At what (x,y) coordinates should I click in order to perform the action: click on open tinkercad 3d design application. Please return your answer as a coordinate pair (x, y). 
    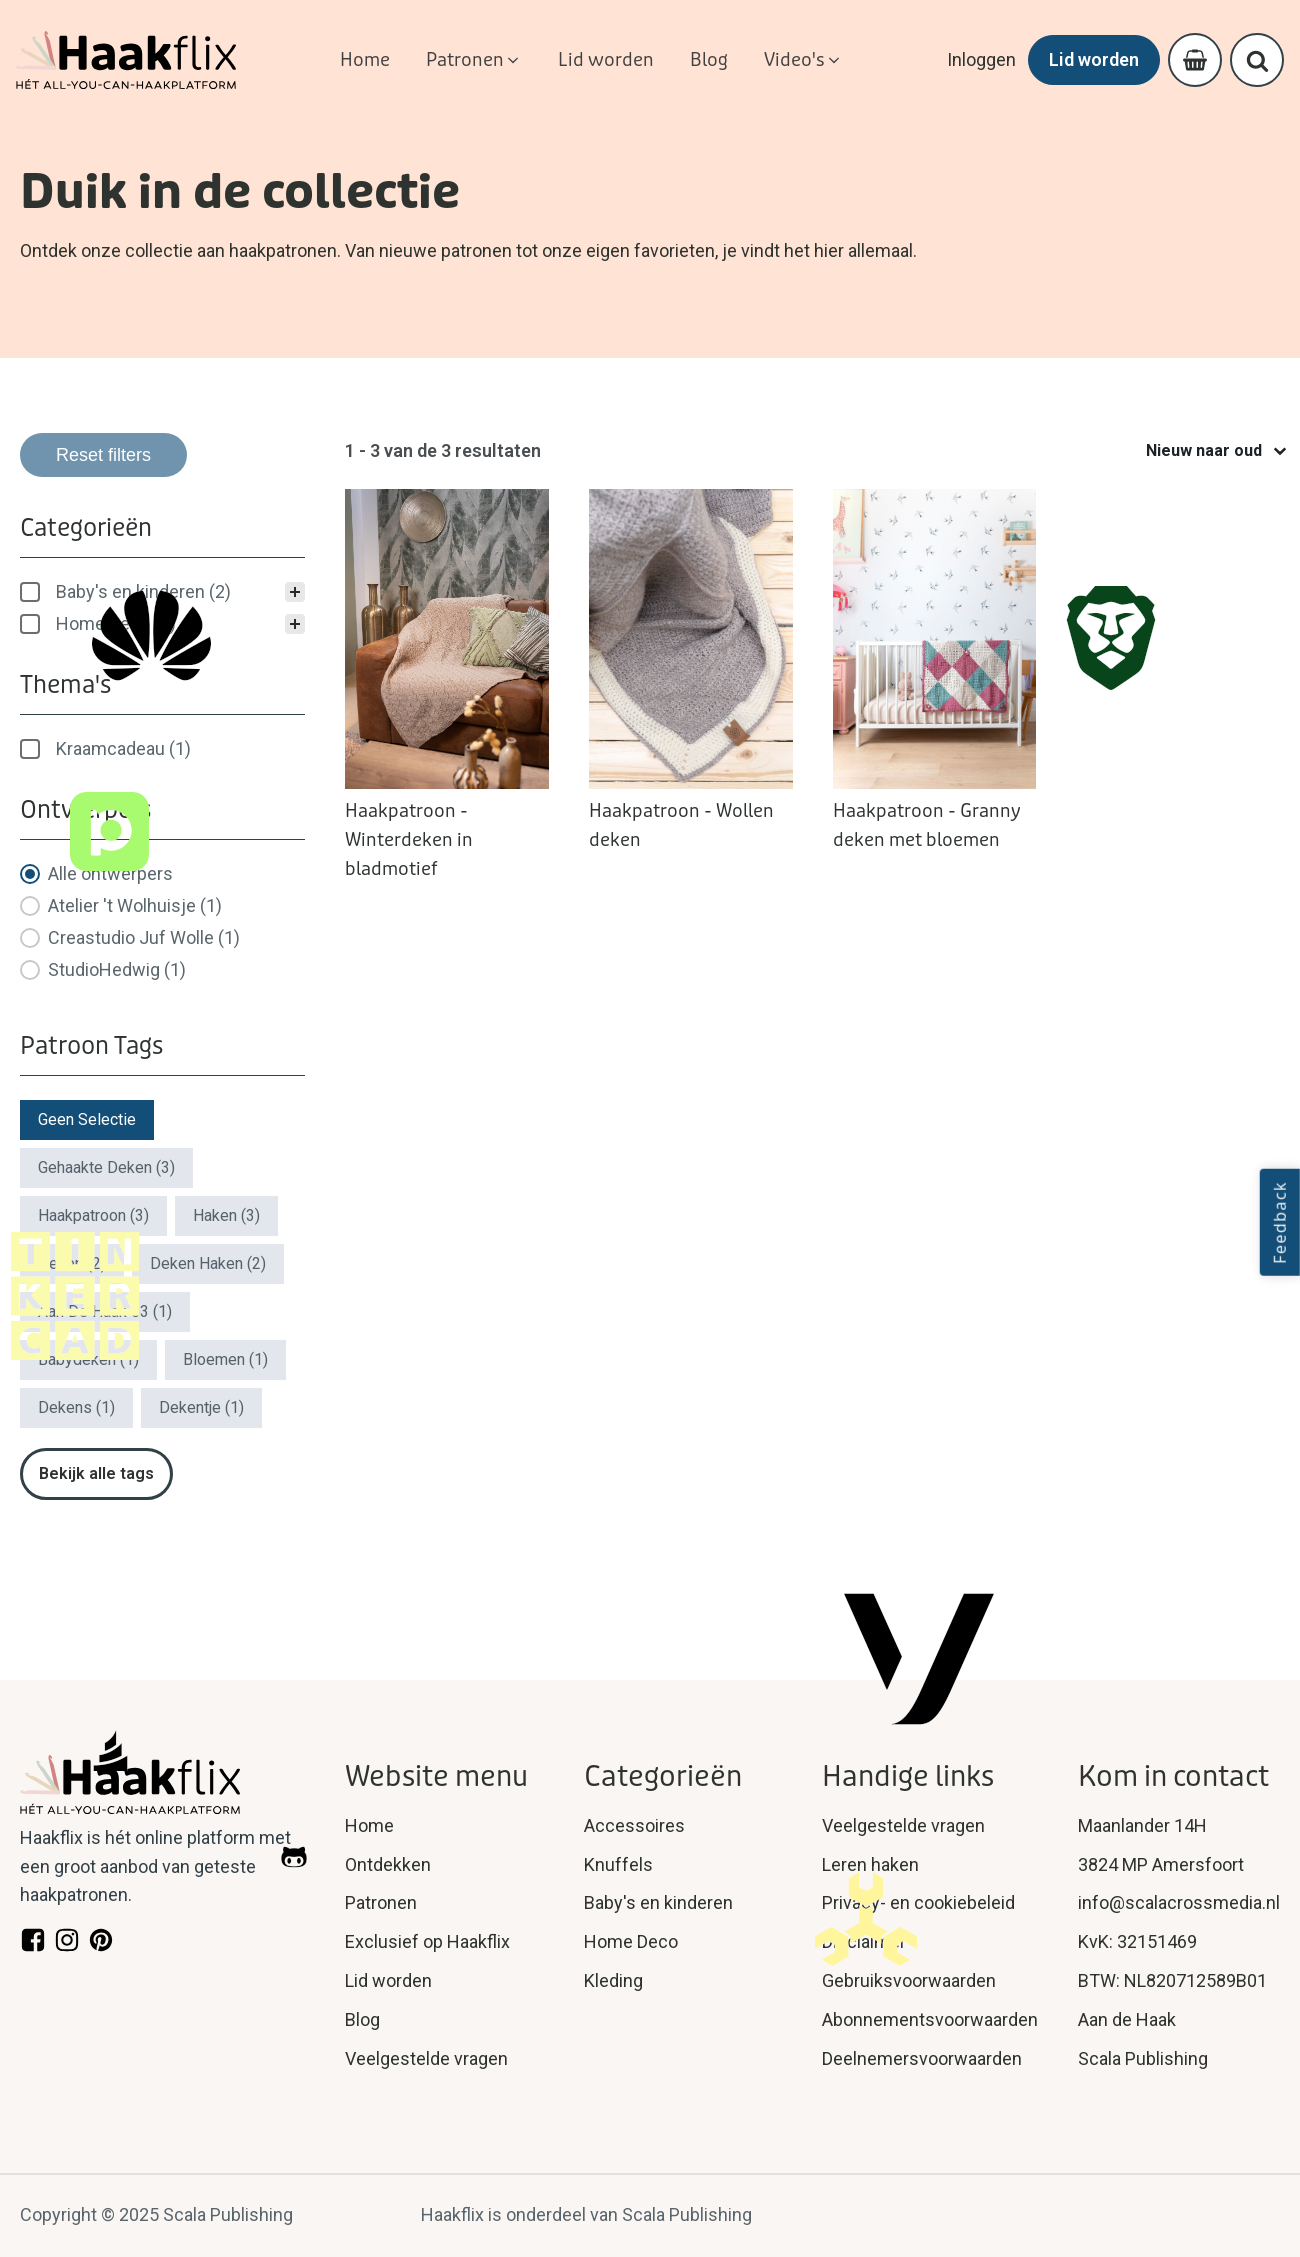
    Looking at the image, I should click on (75, 1296).